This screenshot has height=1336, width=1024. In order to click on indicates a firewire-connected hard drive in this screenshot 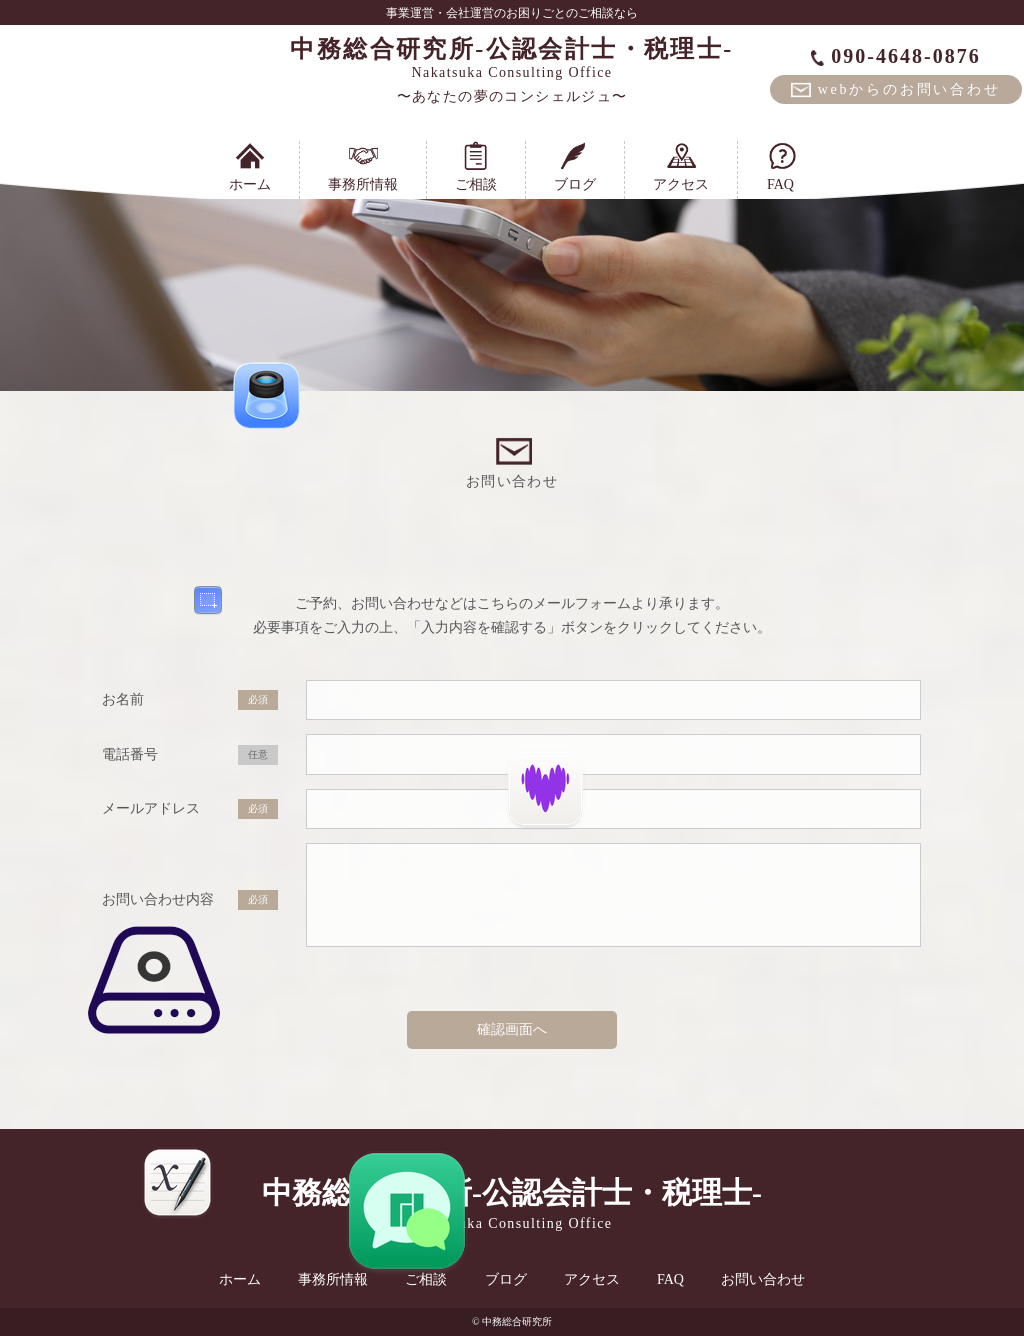, I will do `click(154, 976)`.